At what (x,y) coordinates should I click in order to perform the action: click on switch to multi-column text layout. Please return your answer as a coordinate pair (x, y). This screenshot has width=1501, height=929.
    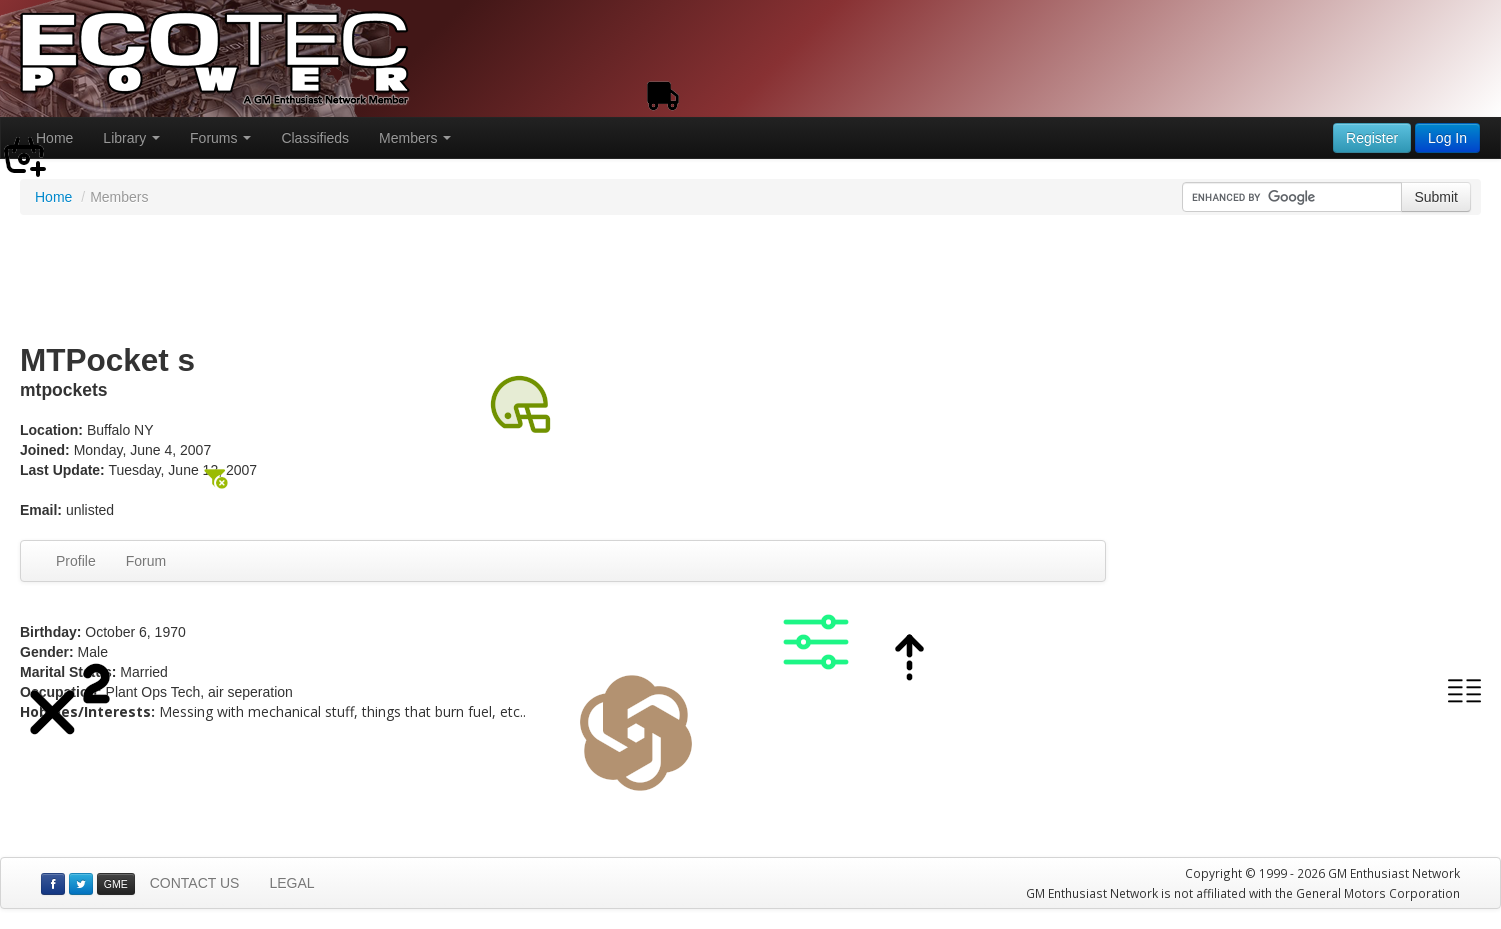
    Looking at the image, I should click on (1464, 691).